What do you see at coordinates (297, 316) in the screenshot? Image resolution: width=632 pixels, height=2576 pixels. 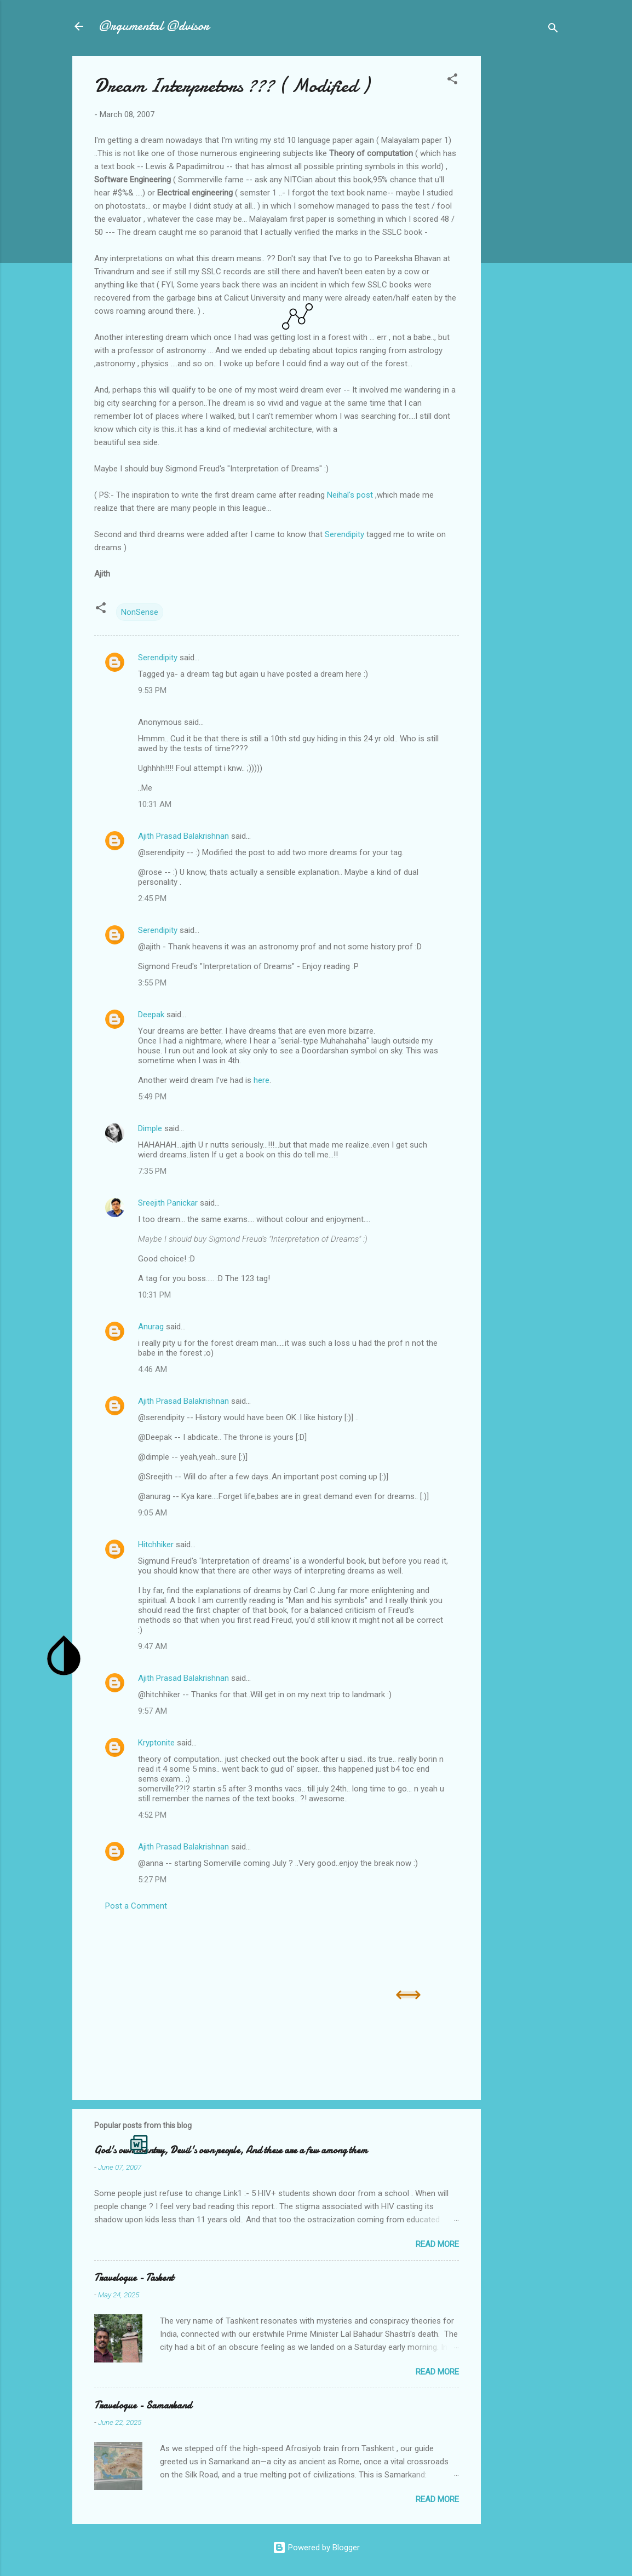 I see `view connected data points or nodes` at bounding box center [297, 316].